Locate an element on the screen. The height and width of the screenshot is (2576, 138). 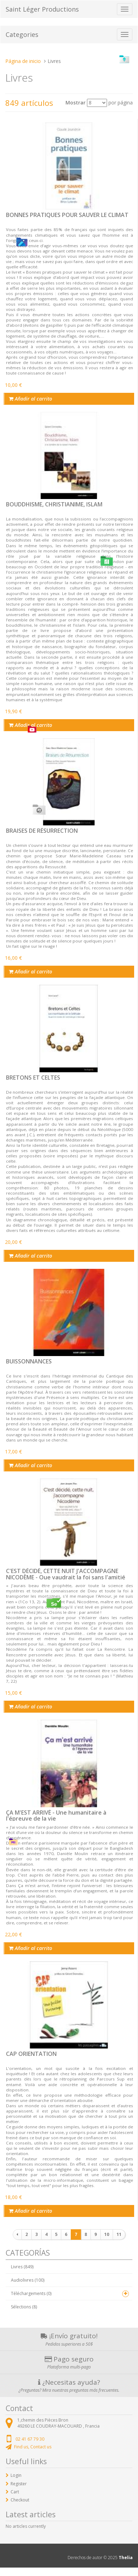
open manjaro linux system folder is located at coordinates (107, 561).